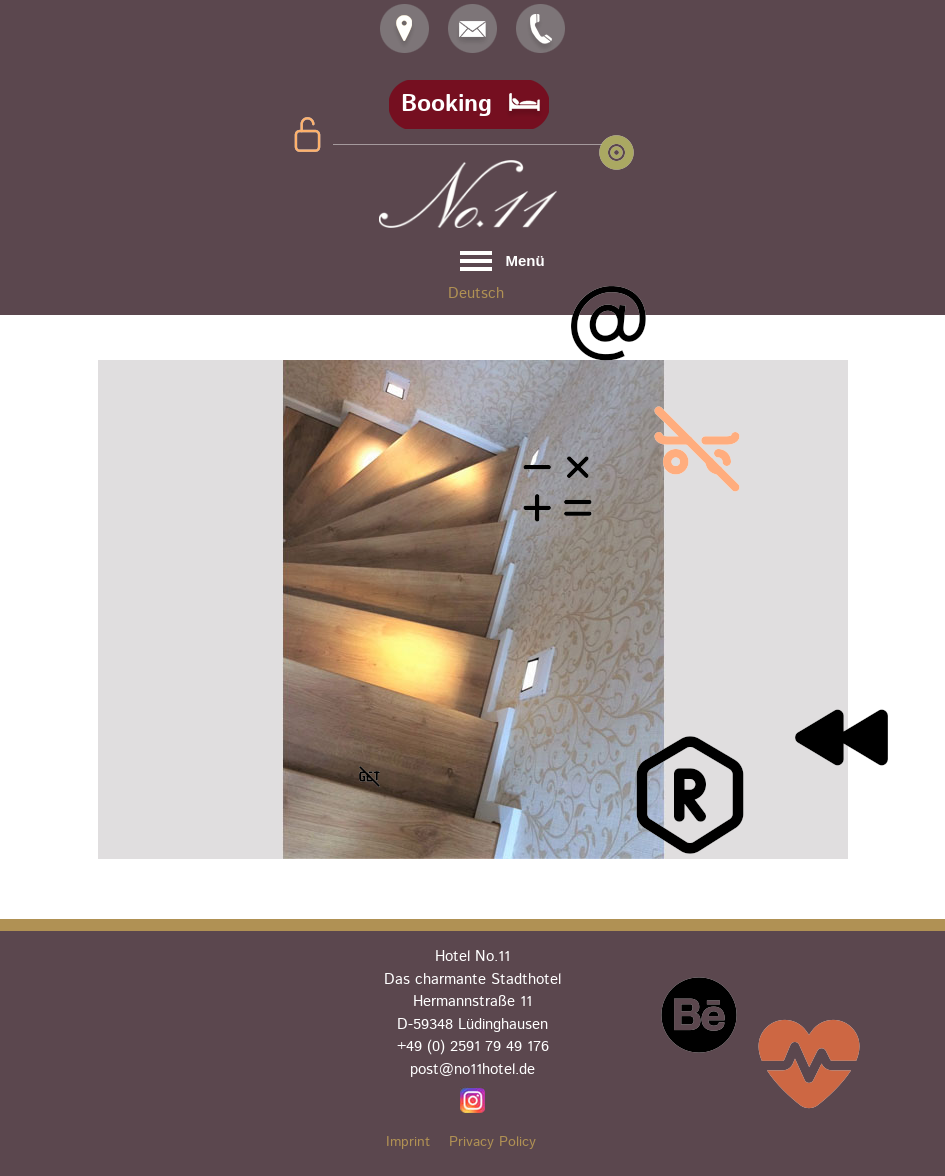 The height and width of the screenshot is (1176, 945). What do you see at coordinates (307, 134) in the screenshot?
I see `indicates an unlocked or unsecured state` at bounding box center [307, 134].